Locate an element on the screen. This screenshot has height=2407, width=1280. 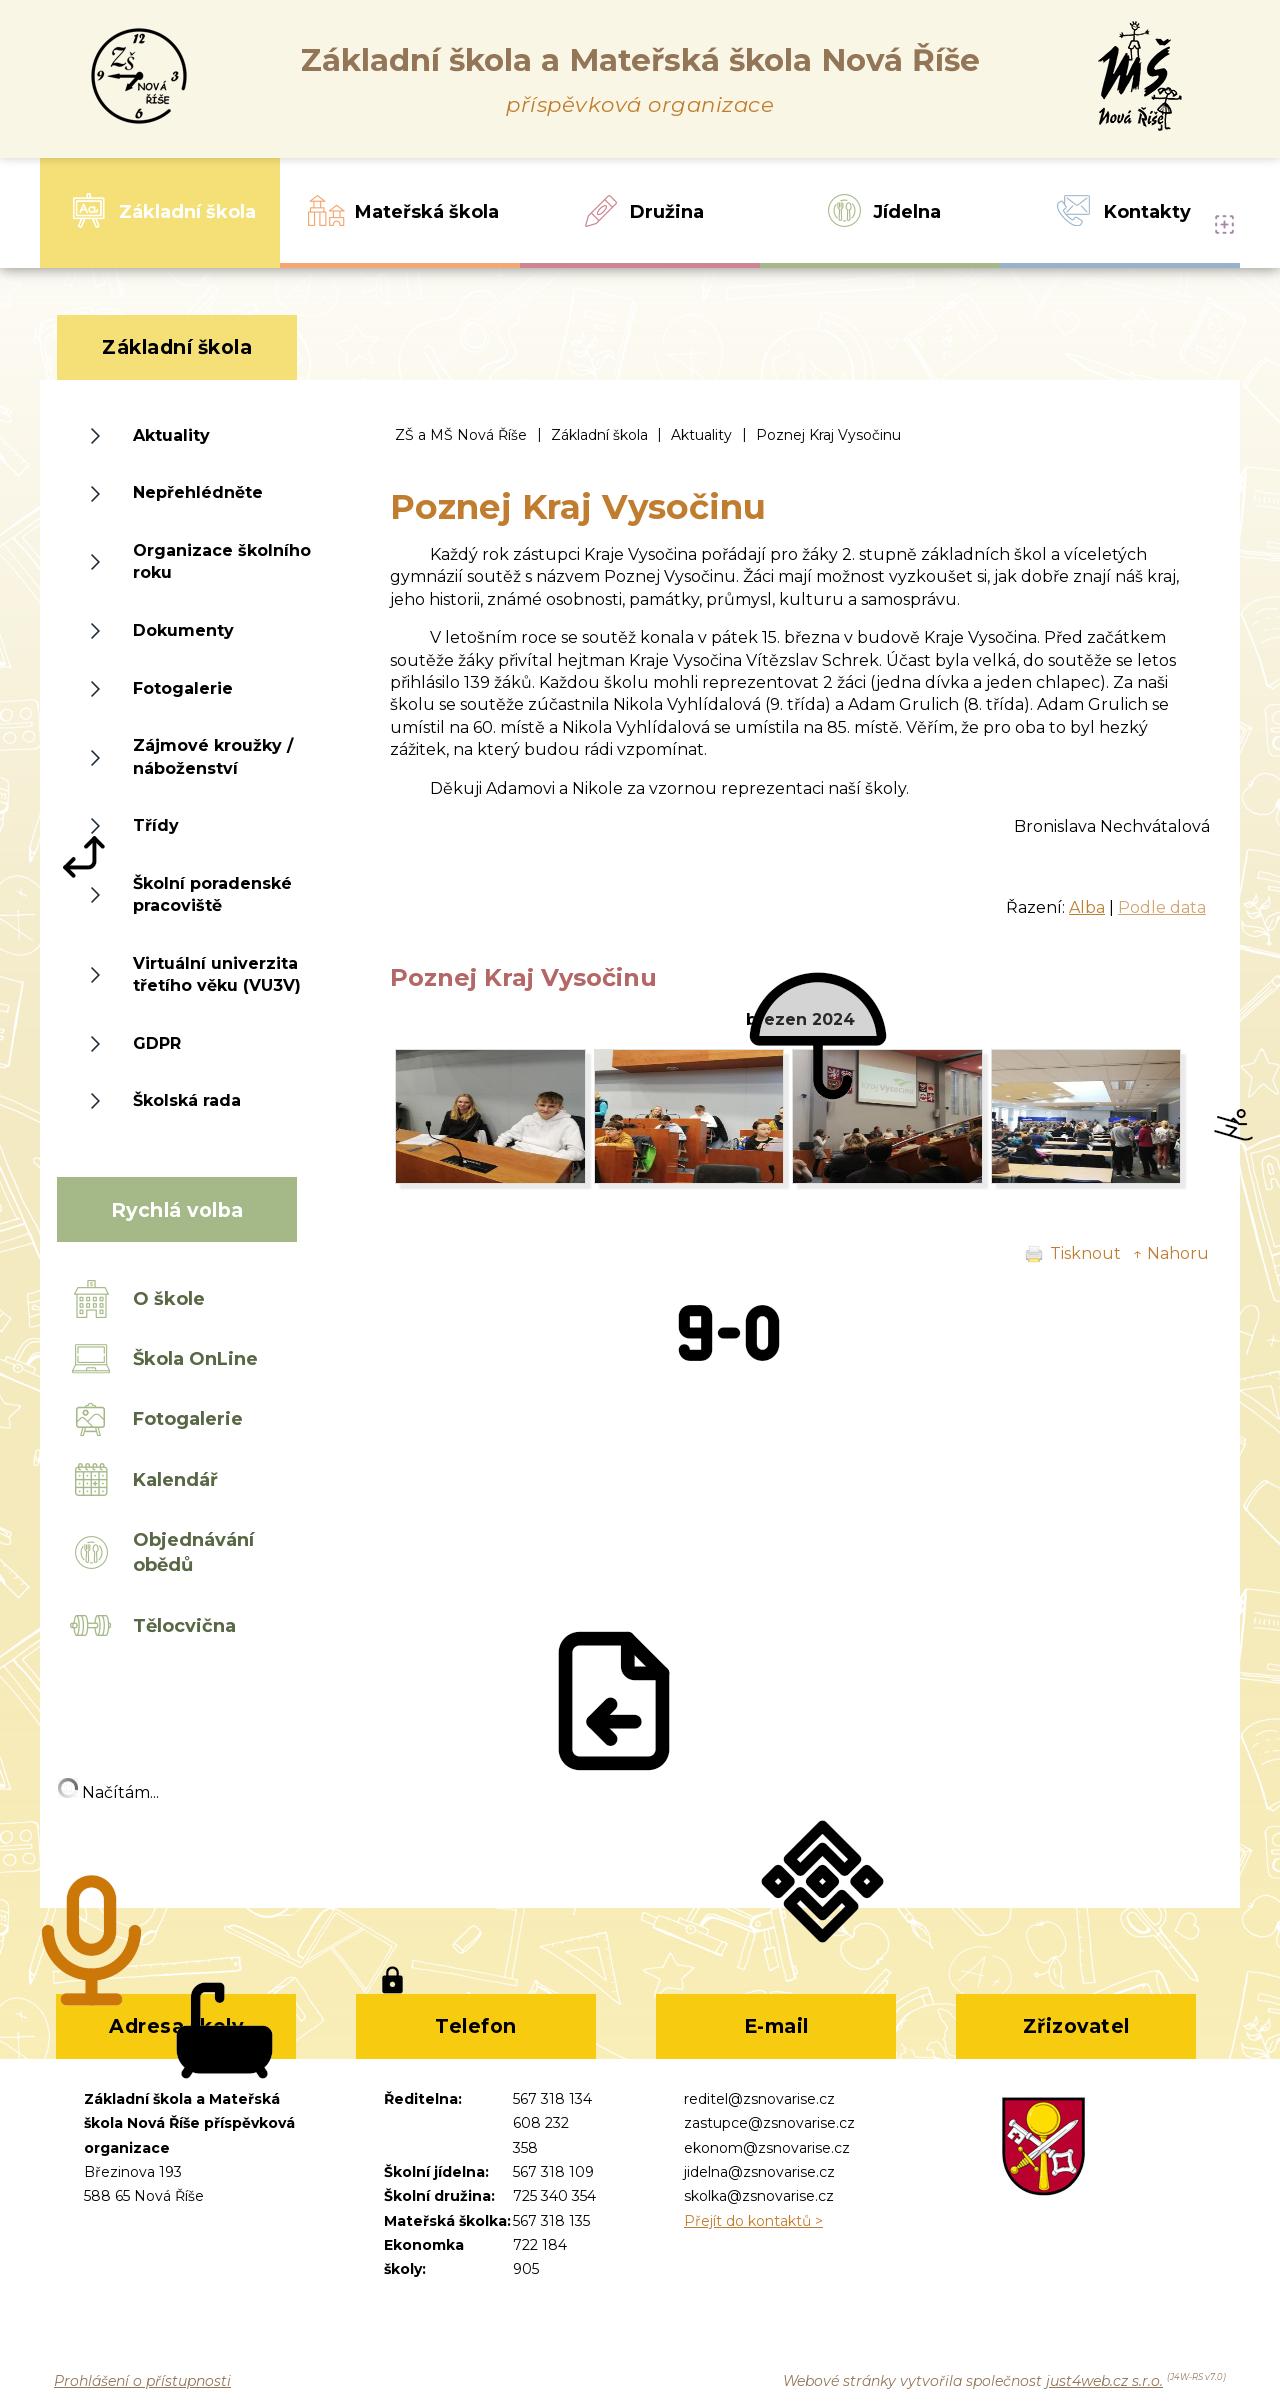
indicates a secure connection is located at coordinates (392, 1980).